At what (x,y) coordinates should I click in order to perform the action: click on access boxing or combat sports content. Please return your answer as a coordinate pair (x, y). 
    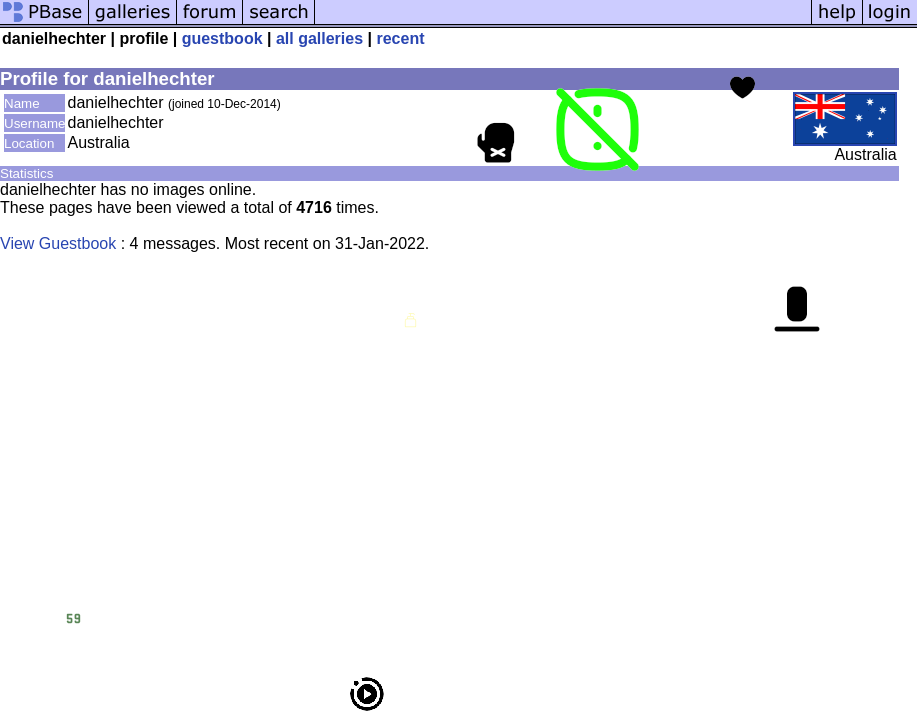
    Looking at the image, I should click on (496, 143).